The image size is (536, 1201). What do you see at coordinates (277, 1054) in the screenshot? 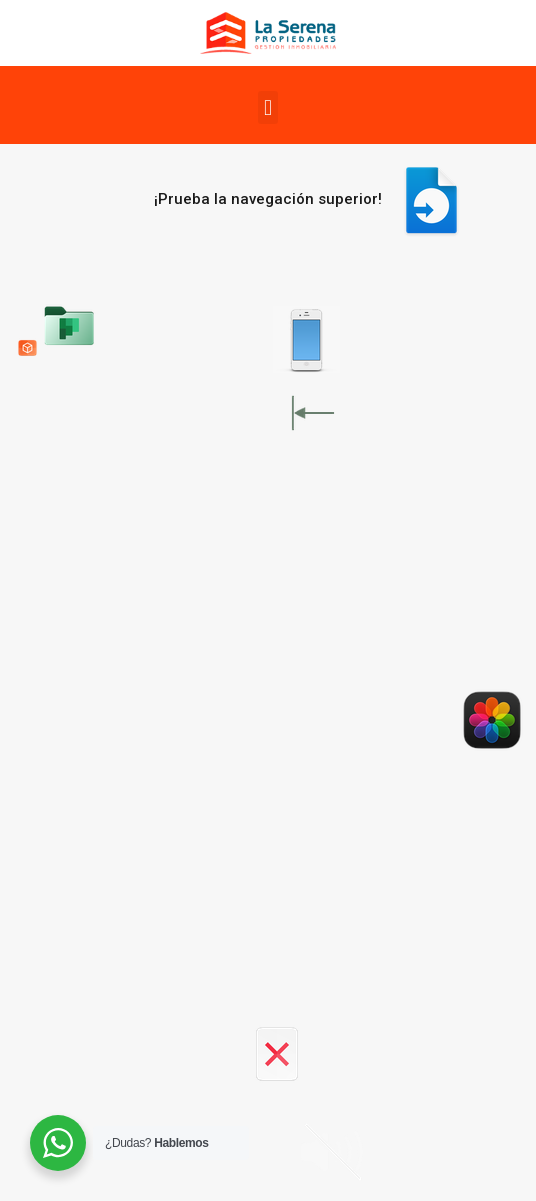
I see `indicates a broken or invalid symbolic link` at bounding box center [277, 1054].